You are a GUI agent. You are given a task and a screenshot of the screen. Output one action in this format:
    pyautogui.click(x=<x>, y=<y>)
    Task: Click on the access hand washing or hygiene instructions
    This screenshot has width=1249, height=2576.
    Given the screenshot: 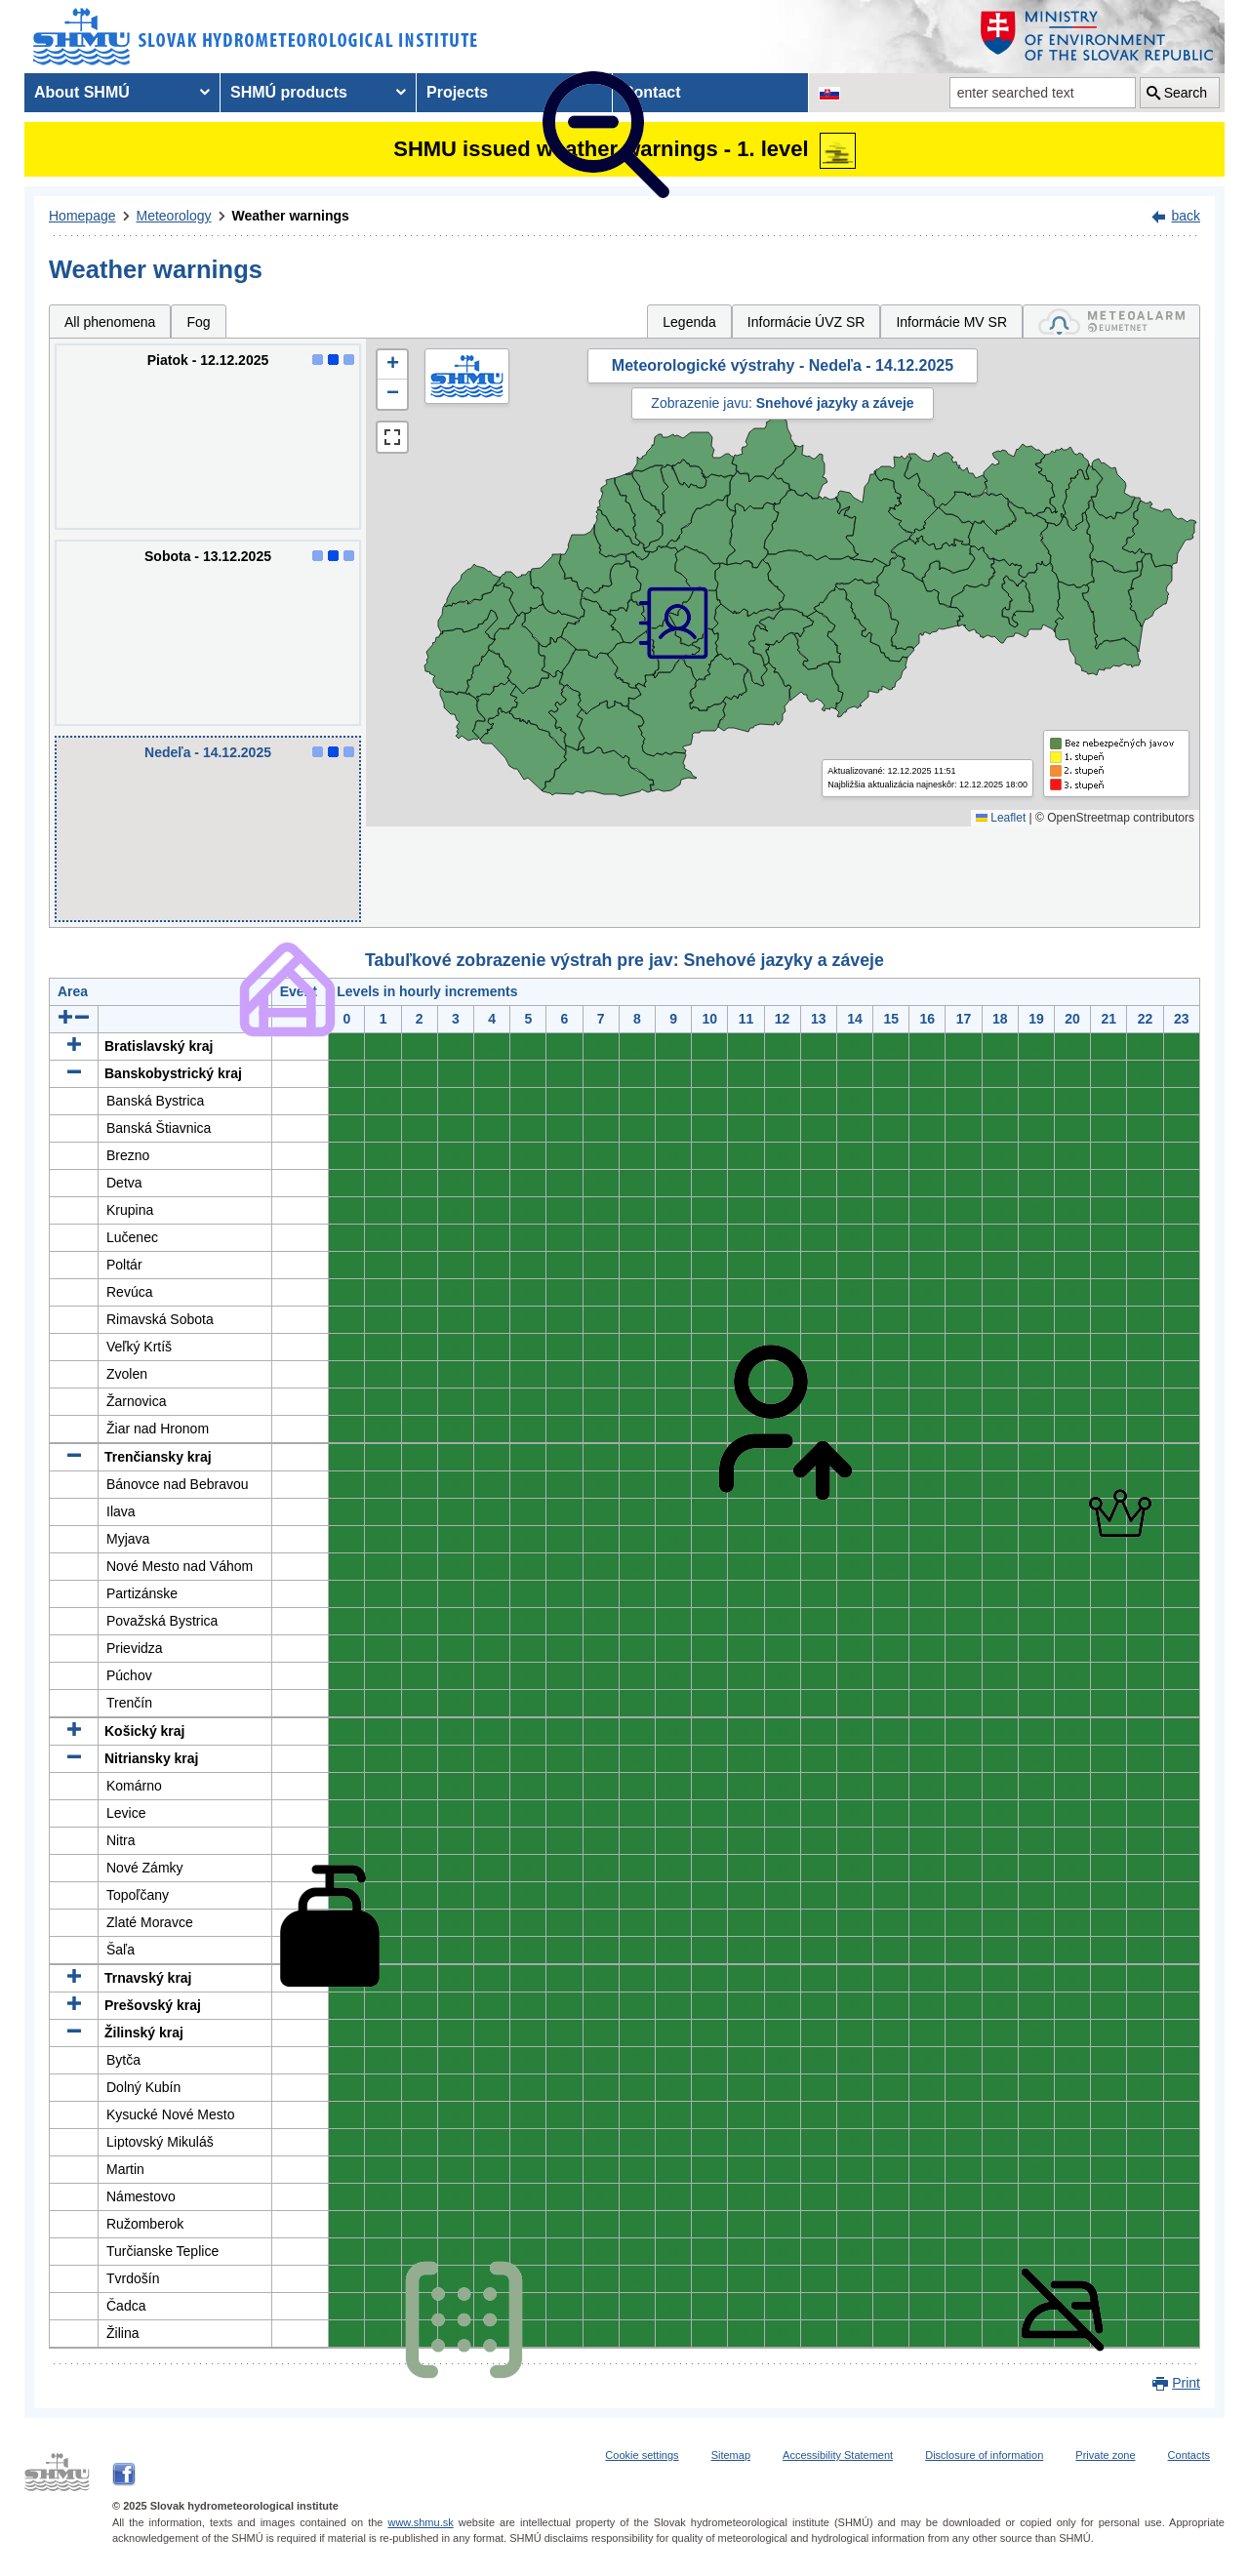 What is the action you would take?
    pyautogui.click(x=330, y=1928)
    